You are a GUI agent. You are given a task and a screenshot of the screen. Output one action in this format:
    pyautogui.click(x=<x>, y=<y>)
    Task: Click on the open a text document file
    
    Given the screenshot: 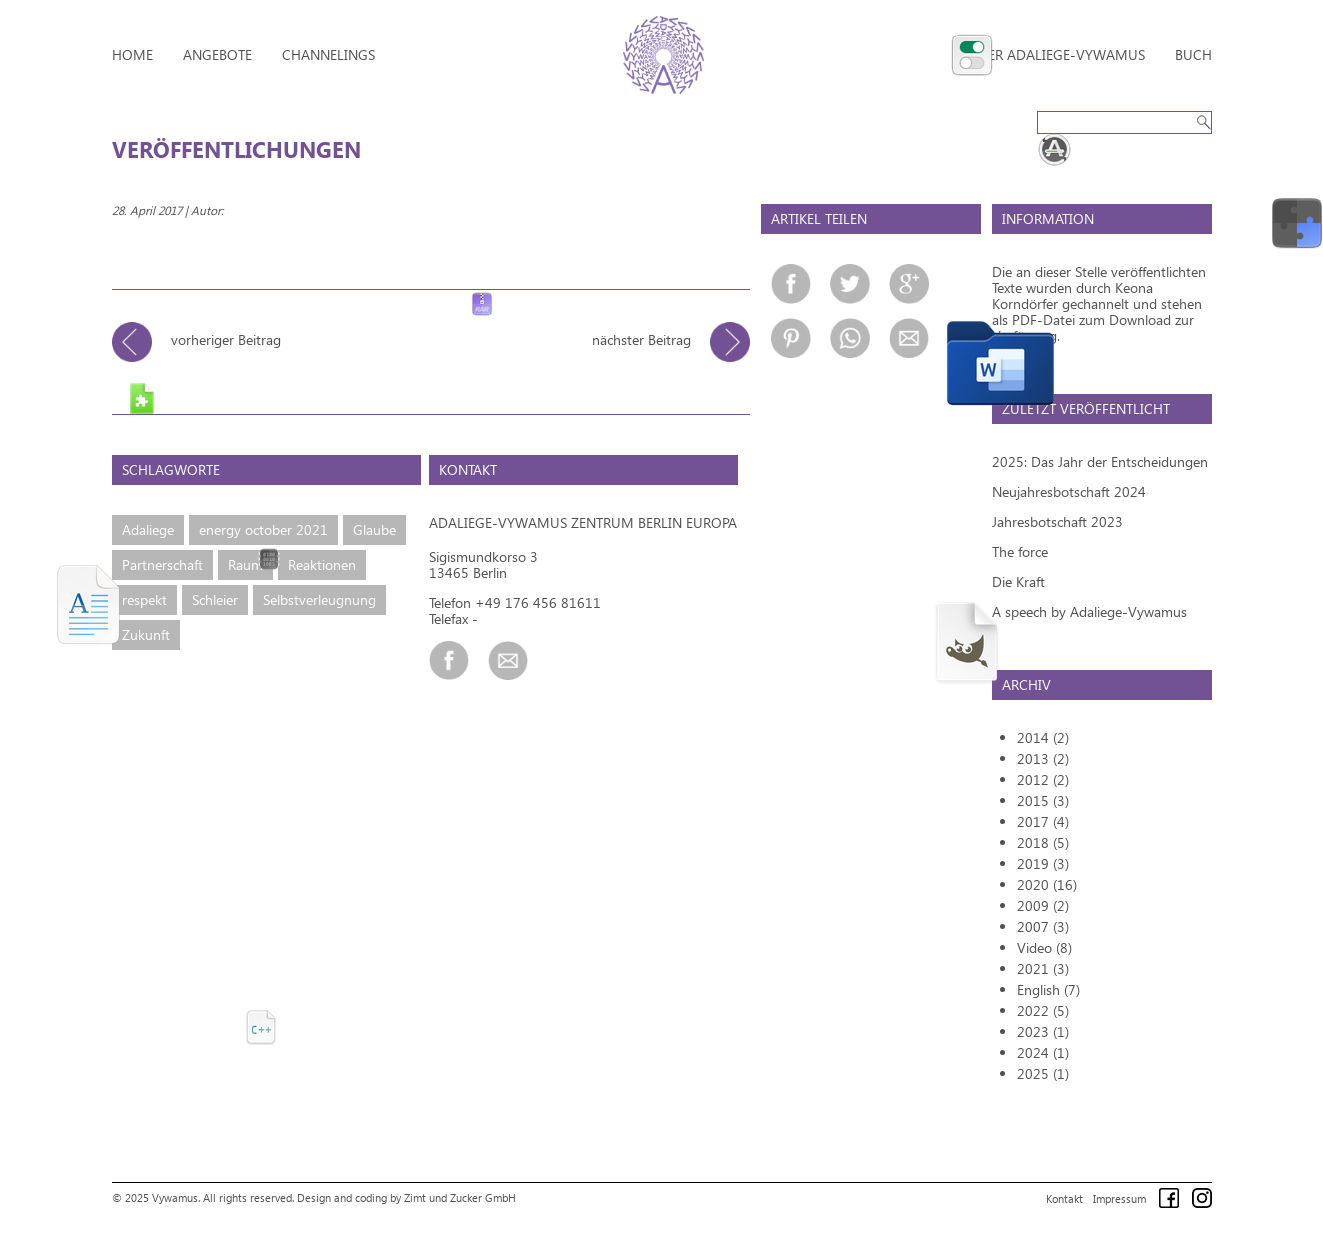 What is the action you would take?
    pyautogui.click(x=88, y=604)
    